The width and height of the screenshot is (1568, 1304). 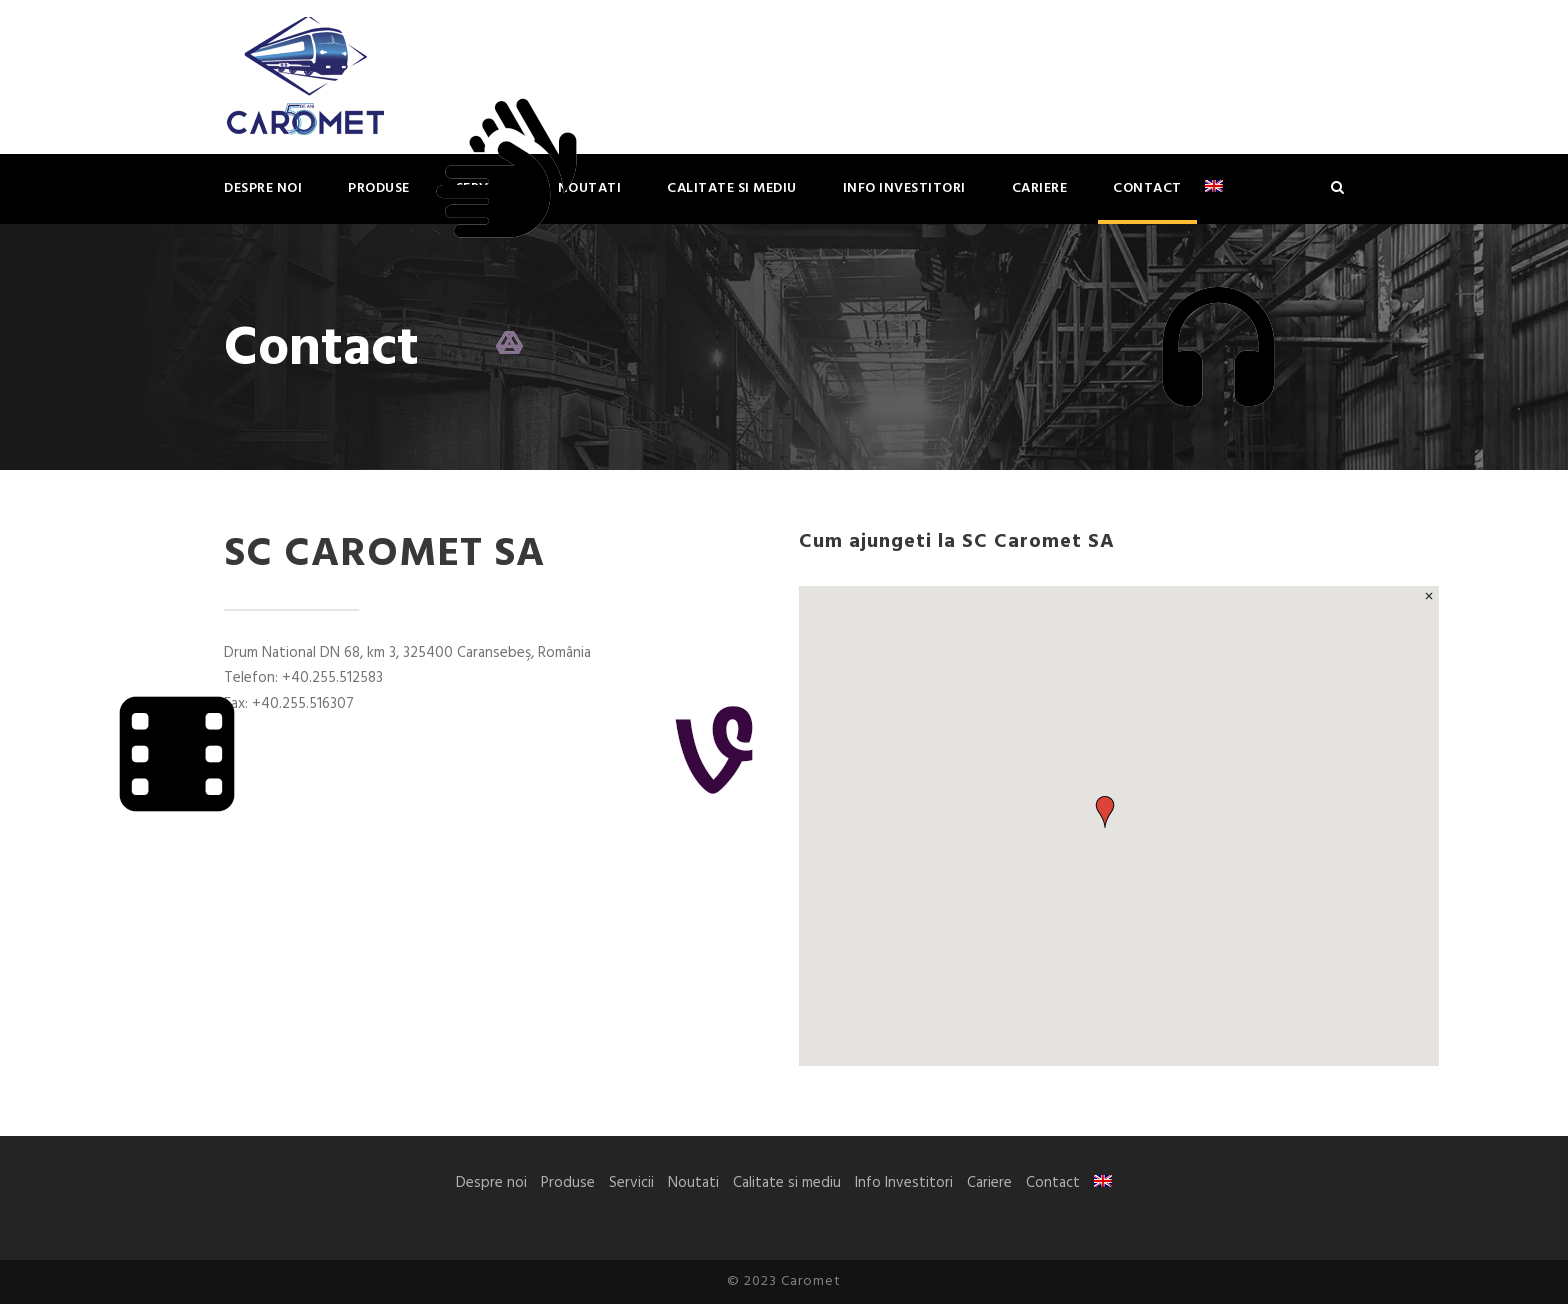 I want to click on access video or film content, so click(x=177, y=754).